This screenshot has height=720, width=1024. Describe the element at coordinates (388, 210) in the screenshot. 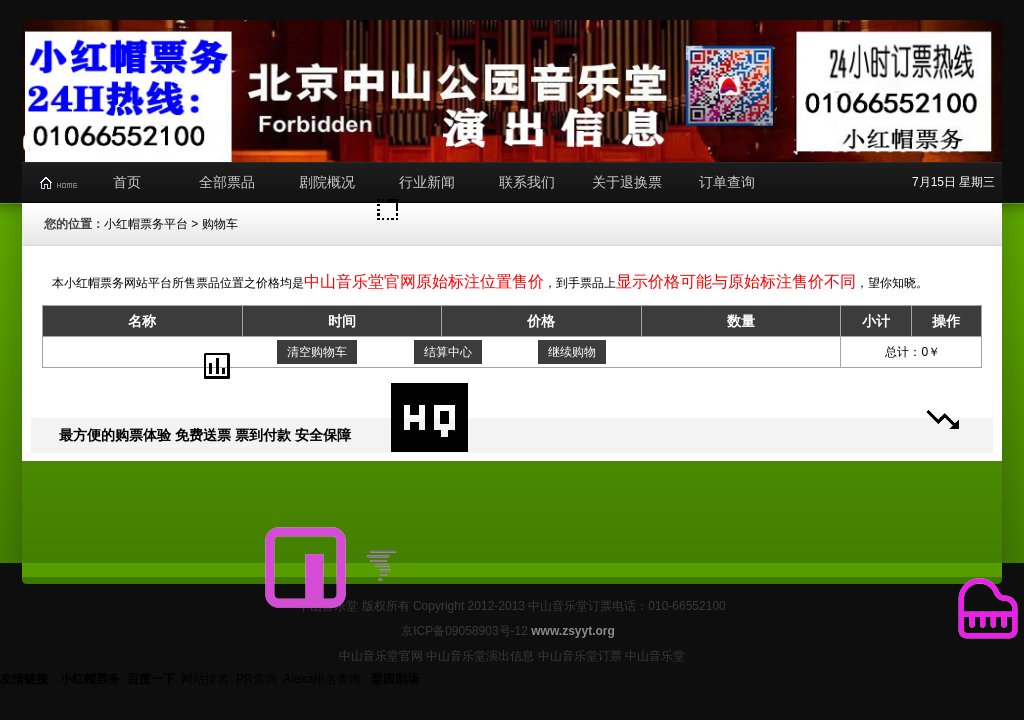

I see `adjust corner radius of a shape or element` at that location.